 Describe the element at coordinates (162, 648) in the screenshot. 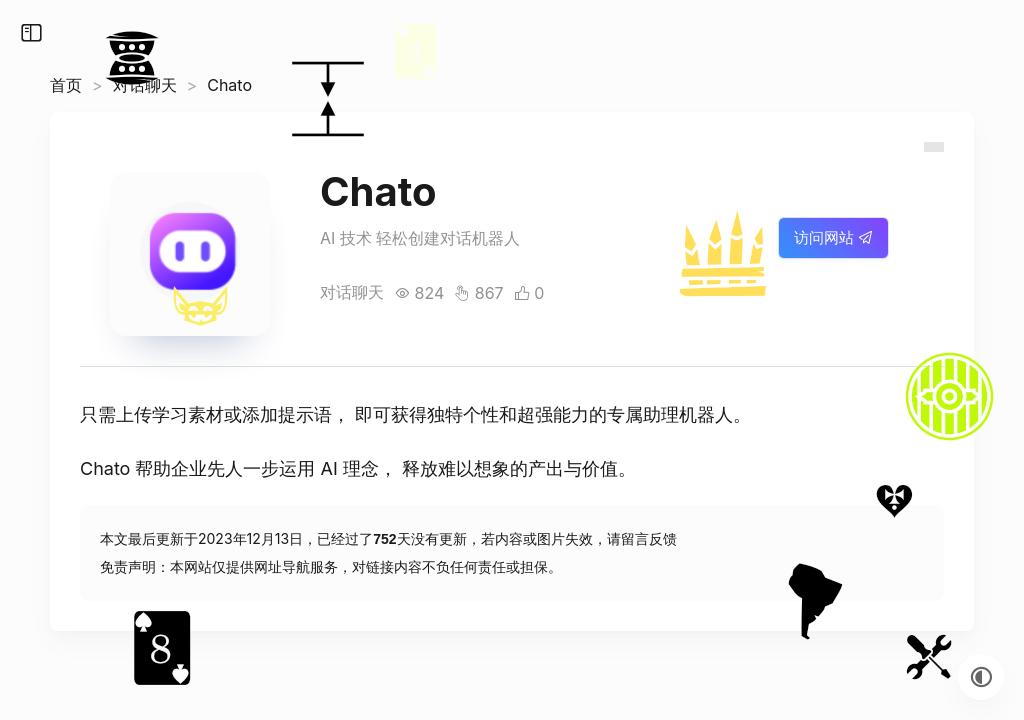

I see `select the 8 of spades card` at that location.